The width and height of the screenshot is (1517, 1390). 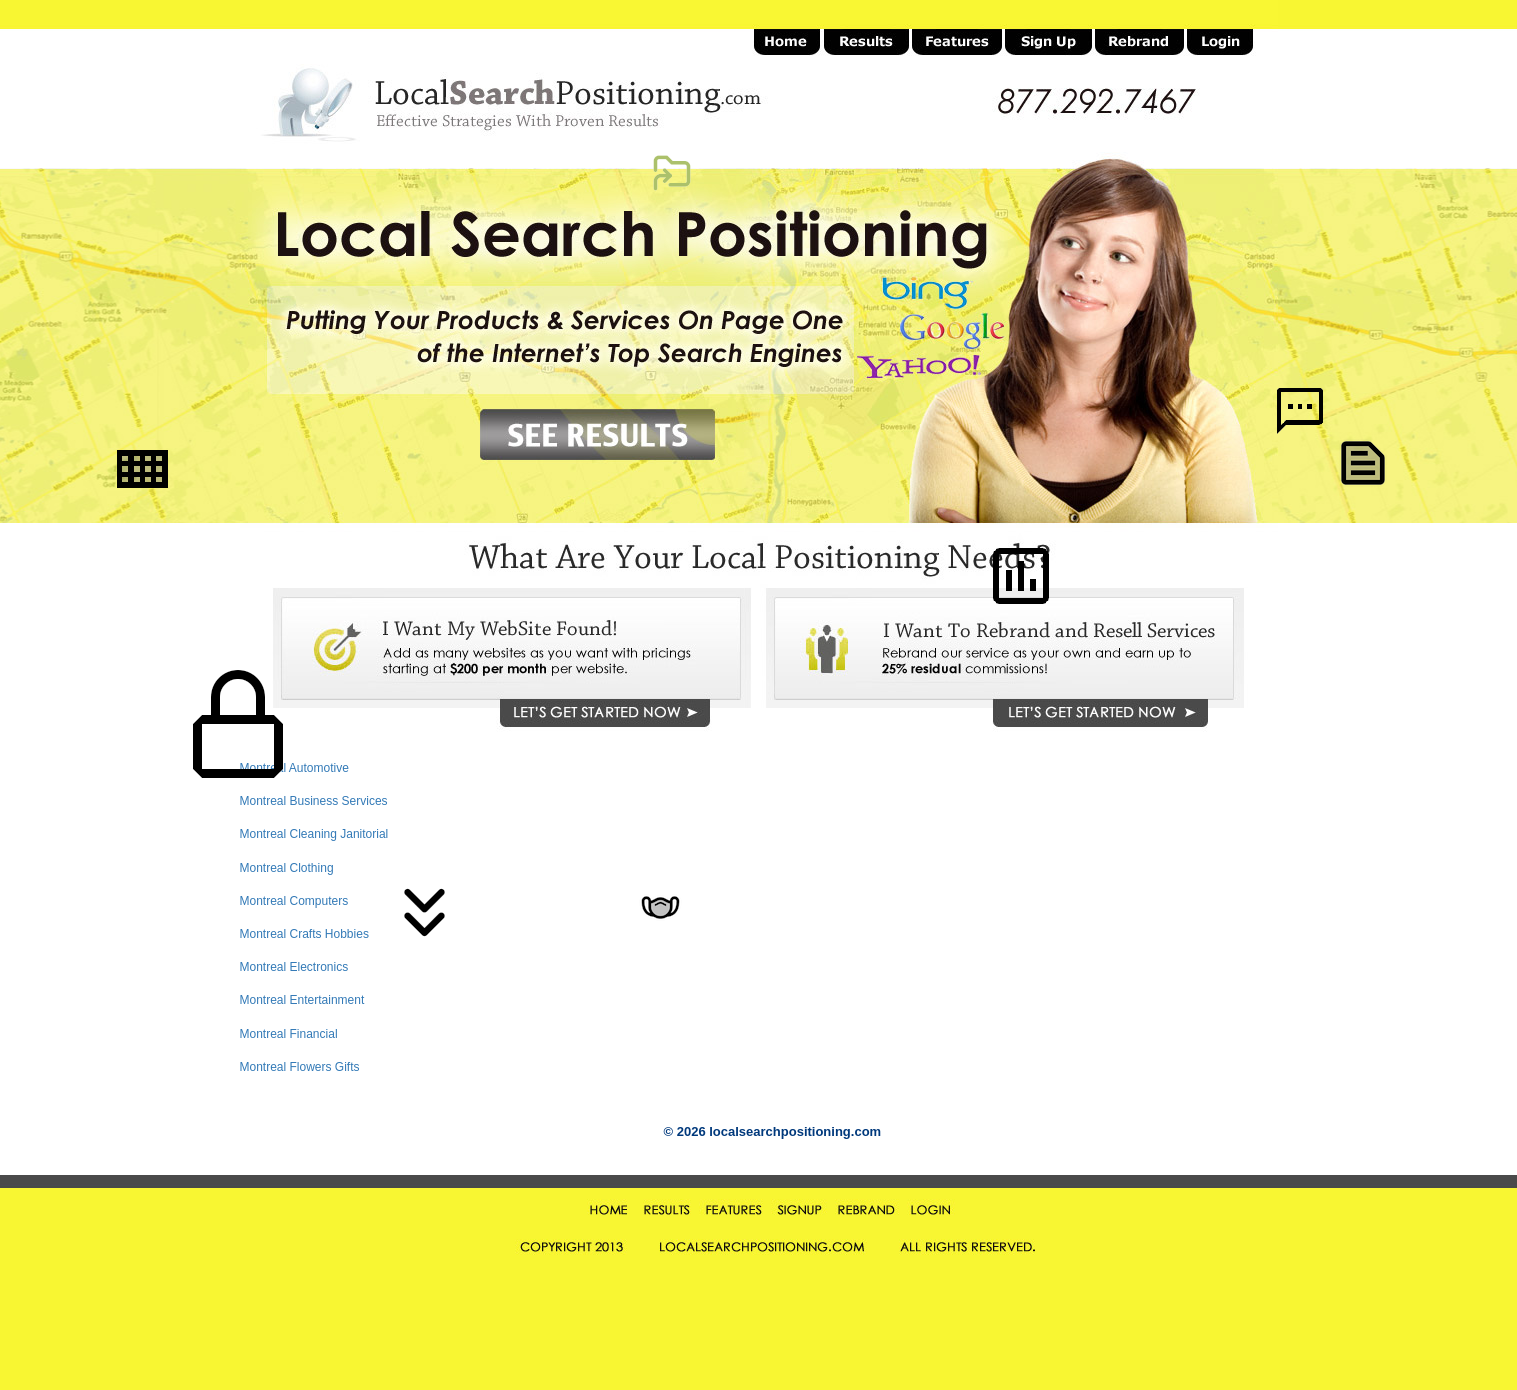 What do you see at coordinates (424, 912) in the screenshot?
I see `scroll down or view more content` at bounding box center [424, 912].